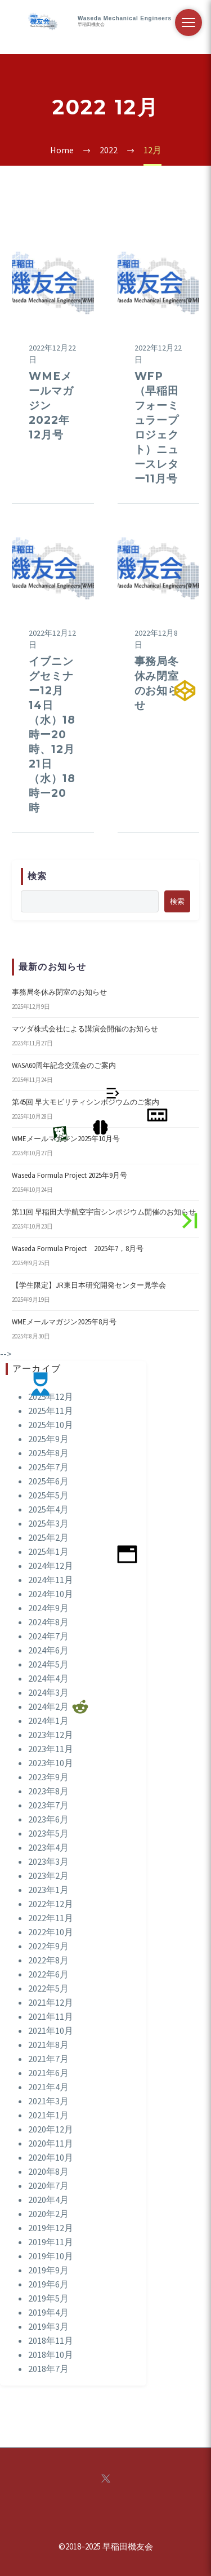 The width and height of the screenshot is (211, 2576). I want to click on open Datadog monitoring dashboard, so click(60, 1134).